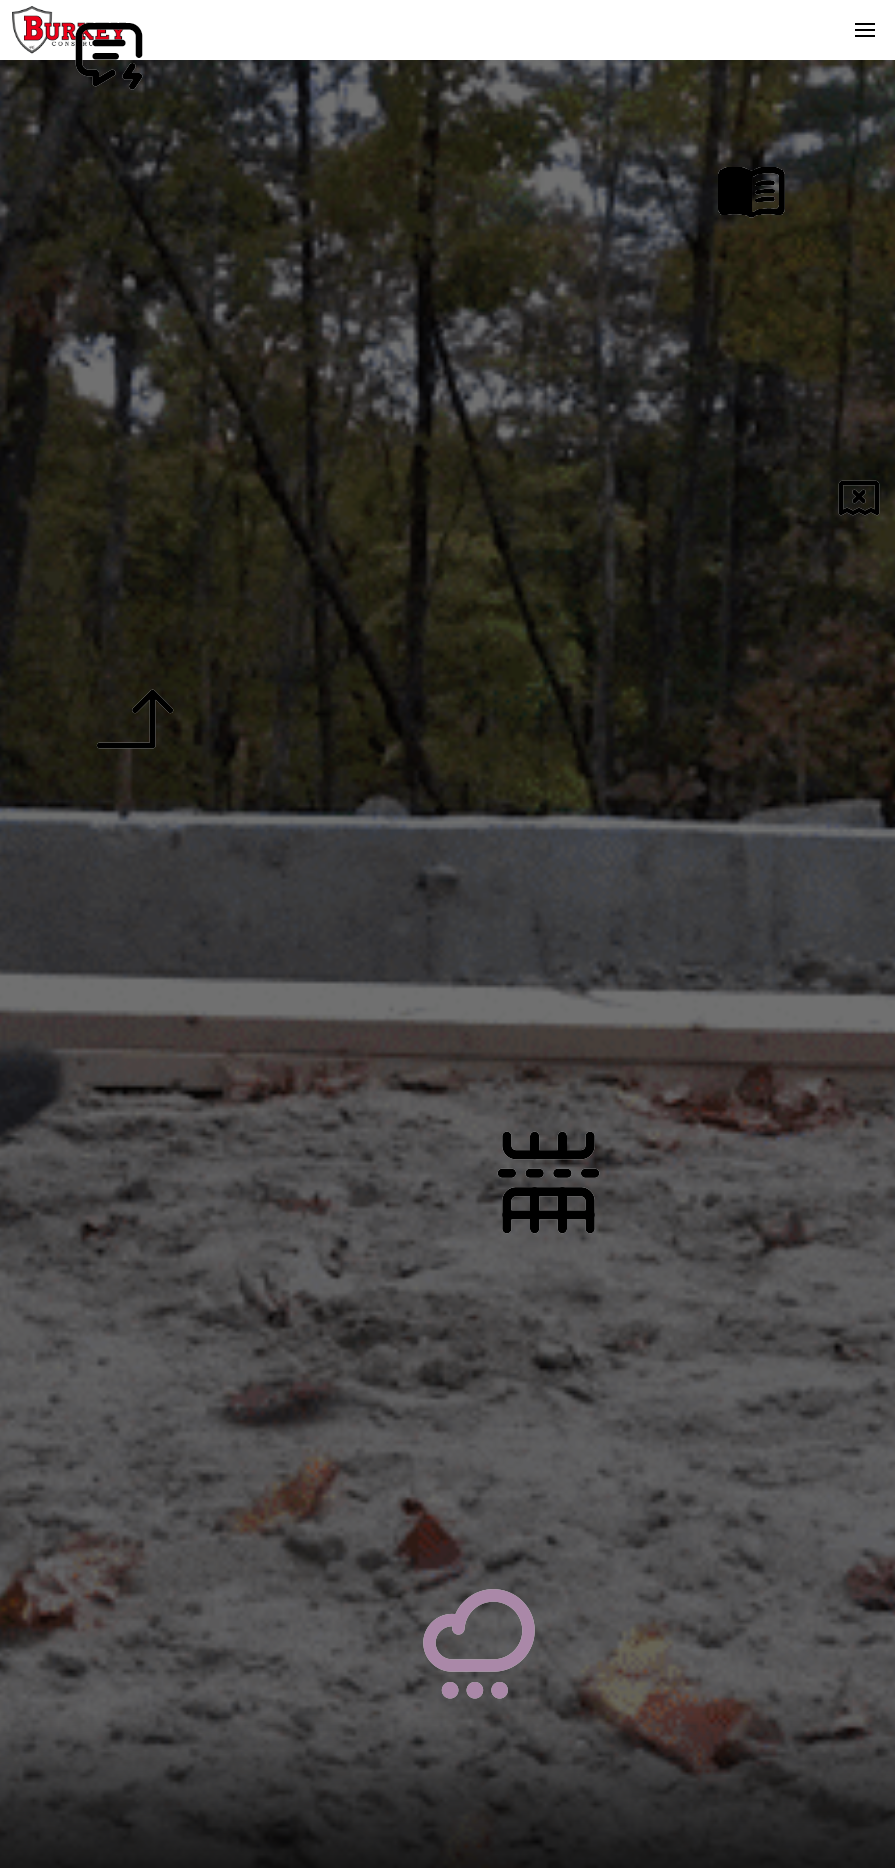  I want to click on cancel or void a receipt, so click(859, 498).